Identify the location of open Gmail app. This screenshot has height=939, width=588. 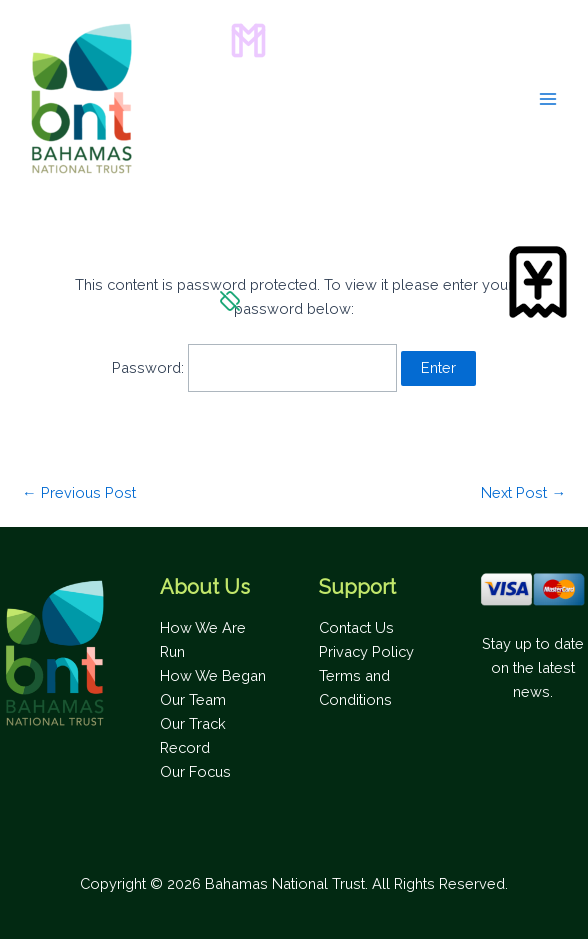
(248, 40).